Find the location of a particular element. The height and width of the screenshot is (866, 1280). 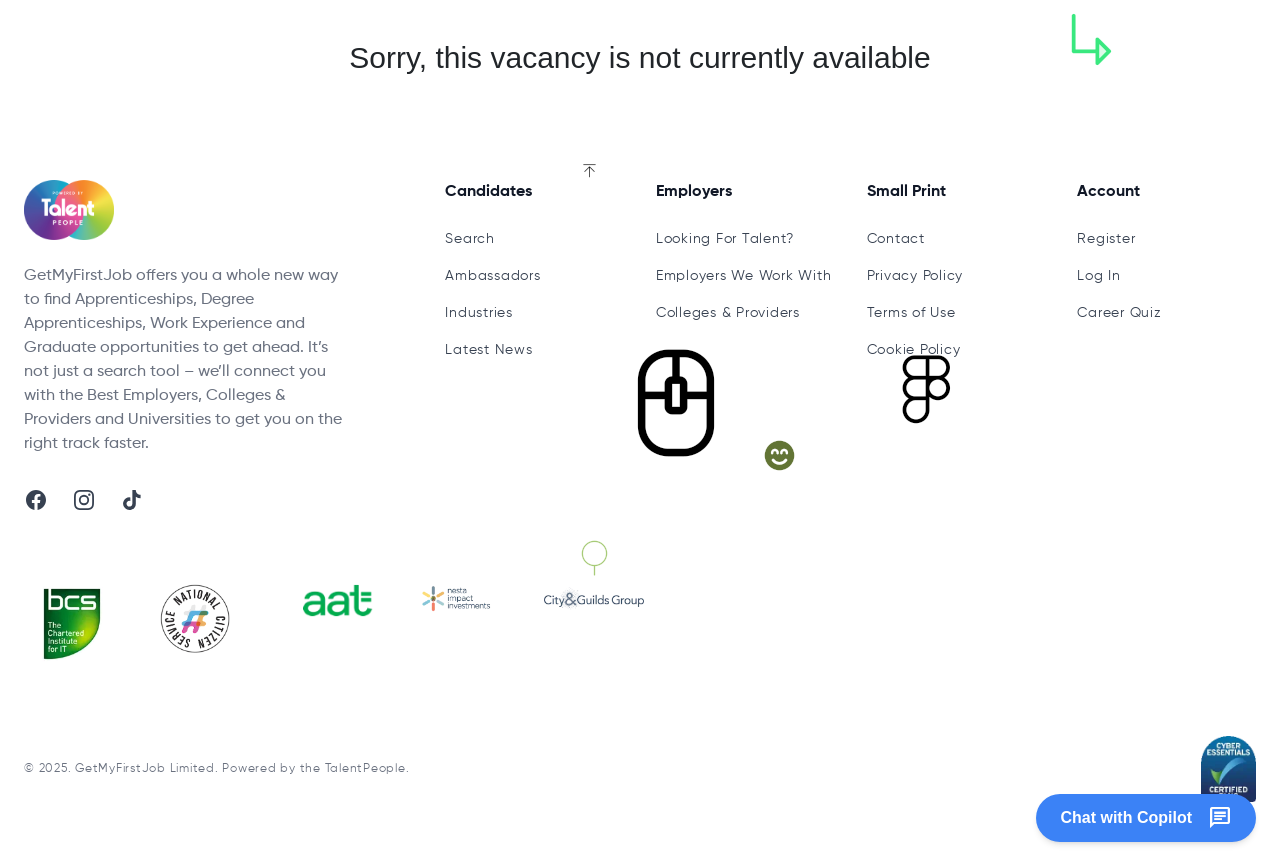

add a positive reaction or emoji is located at coordinates (779, 455).